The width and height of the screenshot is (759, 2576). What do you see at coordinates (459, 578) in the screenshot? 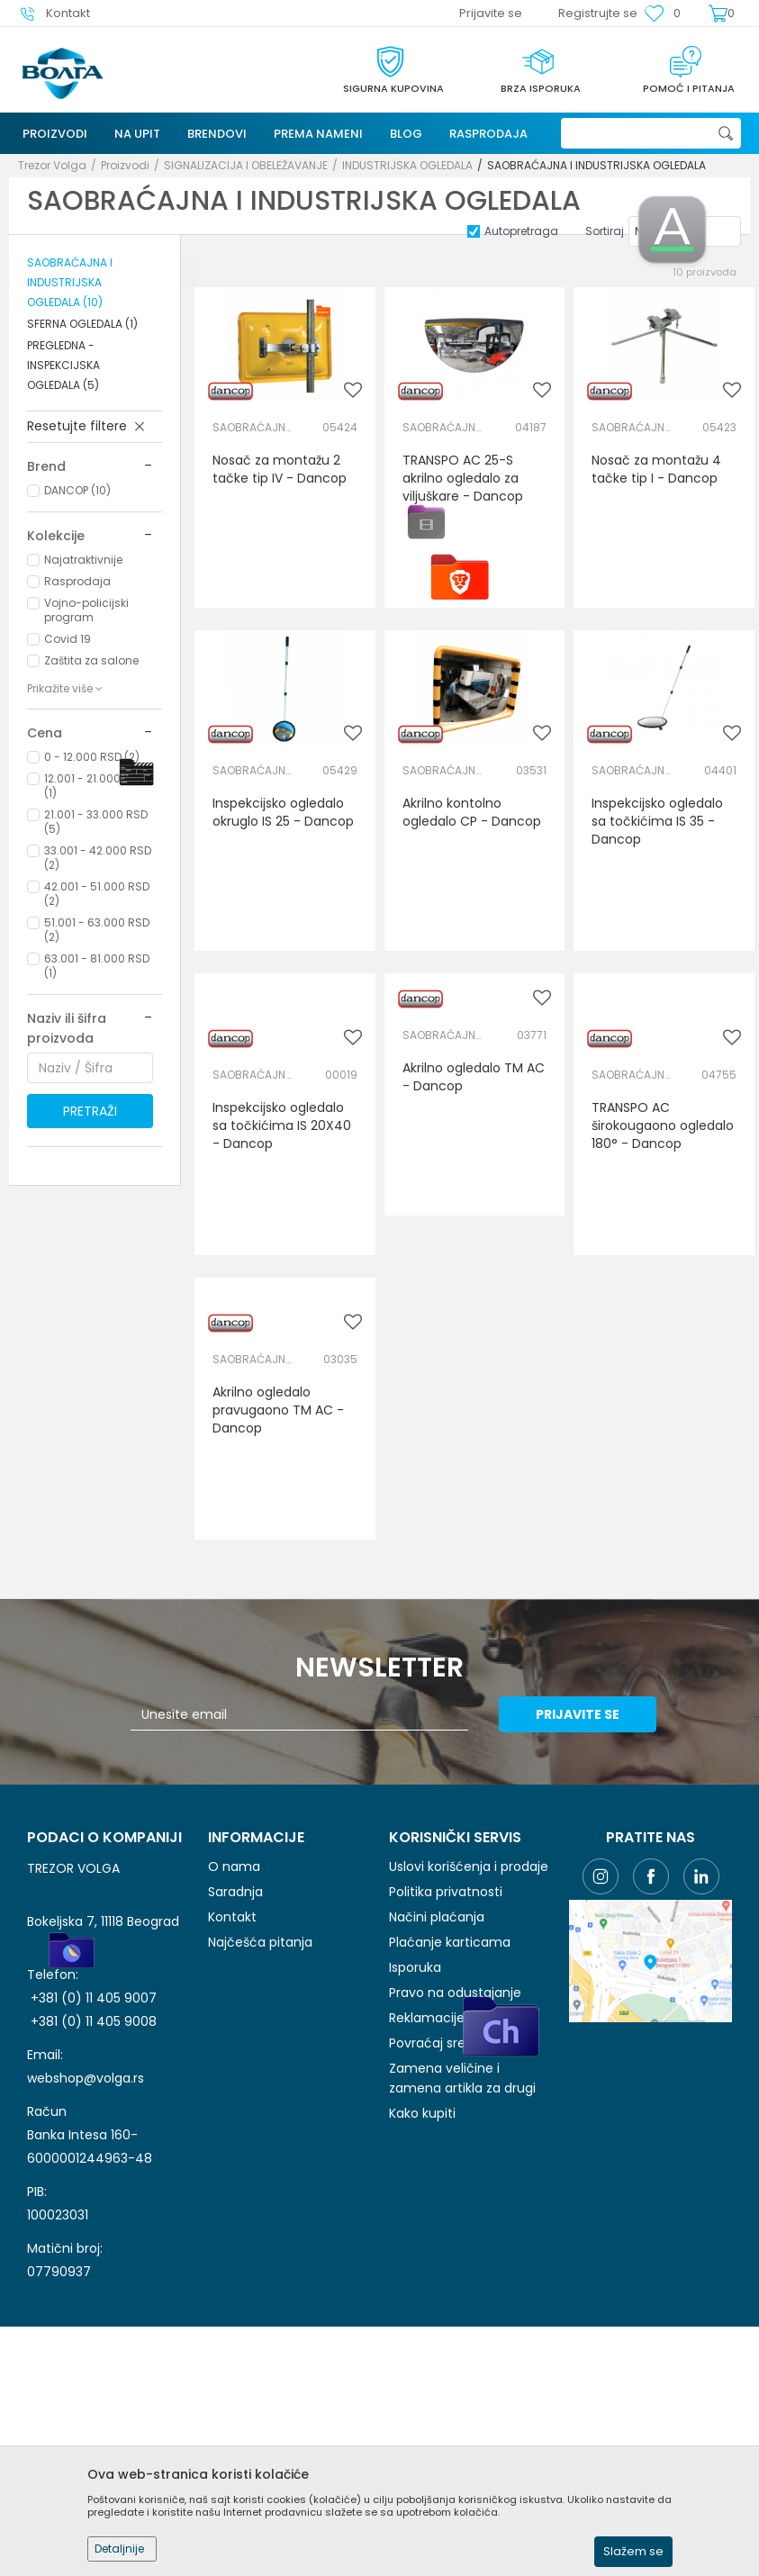
I see `open Brave browser downloads folder` at bounding box center [459, 578].